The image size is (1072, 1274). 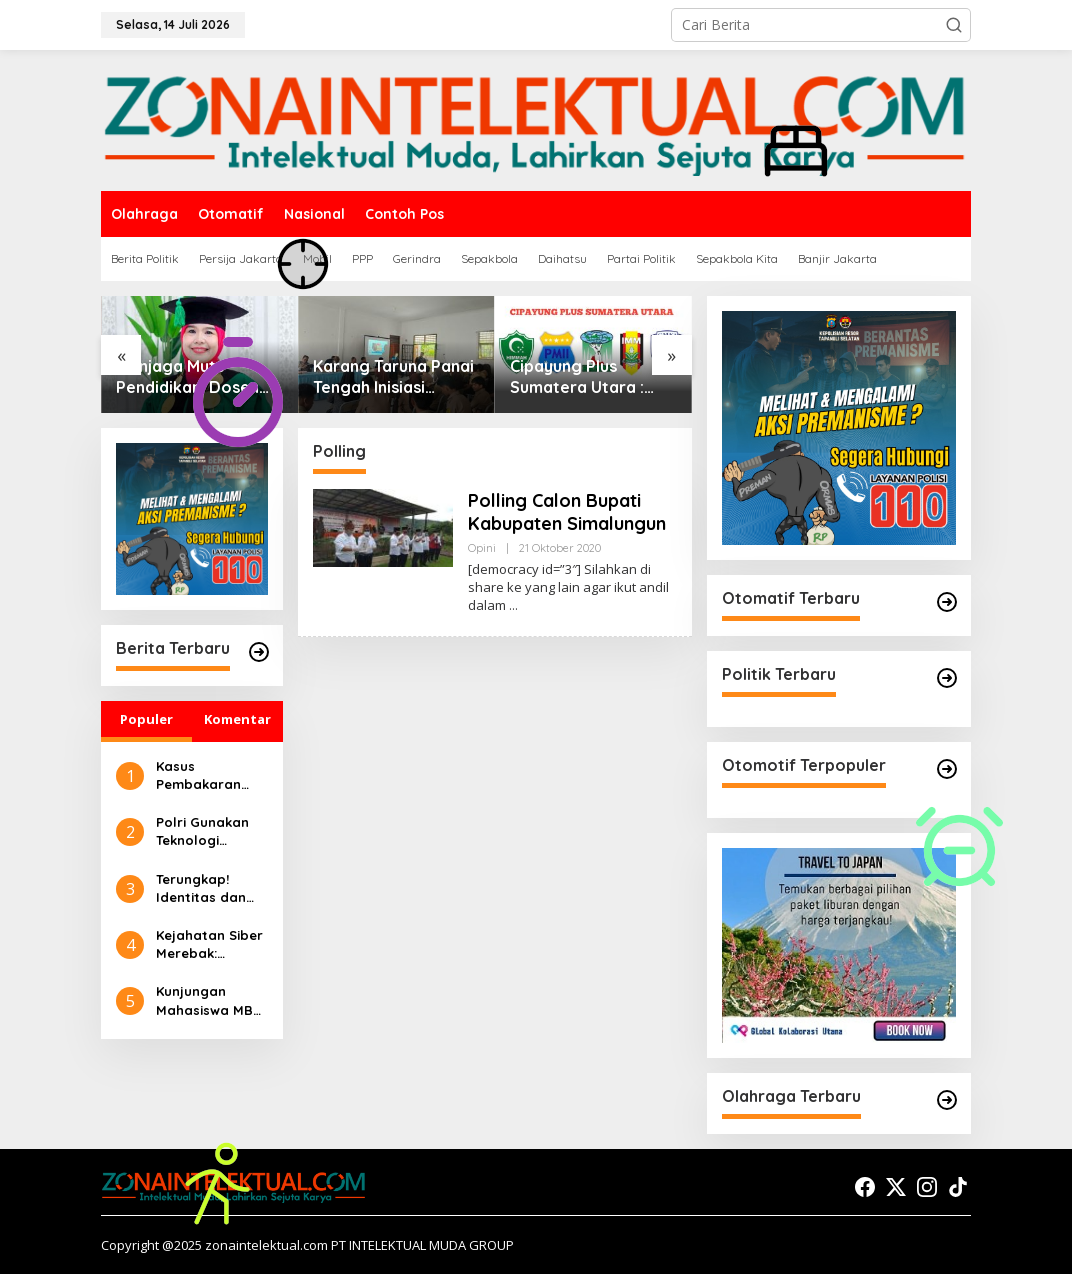 I want to click on start or set a timer, so click(x=238, y=392).